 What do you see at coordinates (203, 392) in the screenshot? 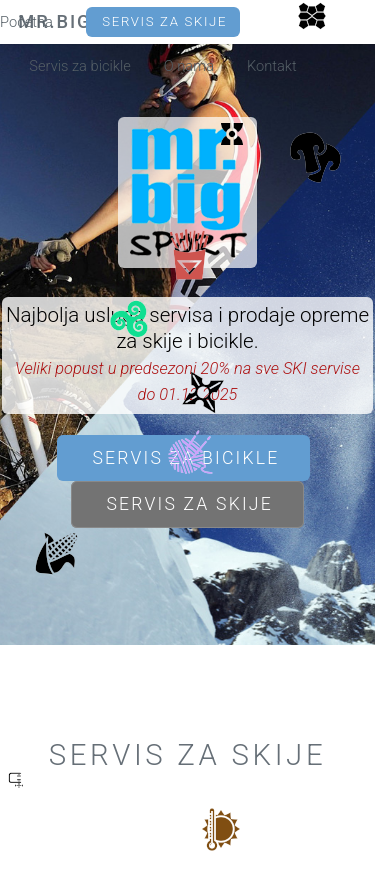
I see `a ninja or stealth-themed game element` at bounding box center [203, 392].